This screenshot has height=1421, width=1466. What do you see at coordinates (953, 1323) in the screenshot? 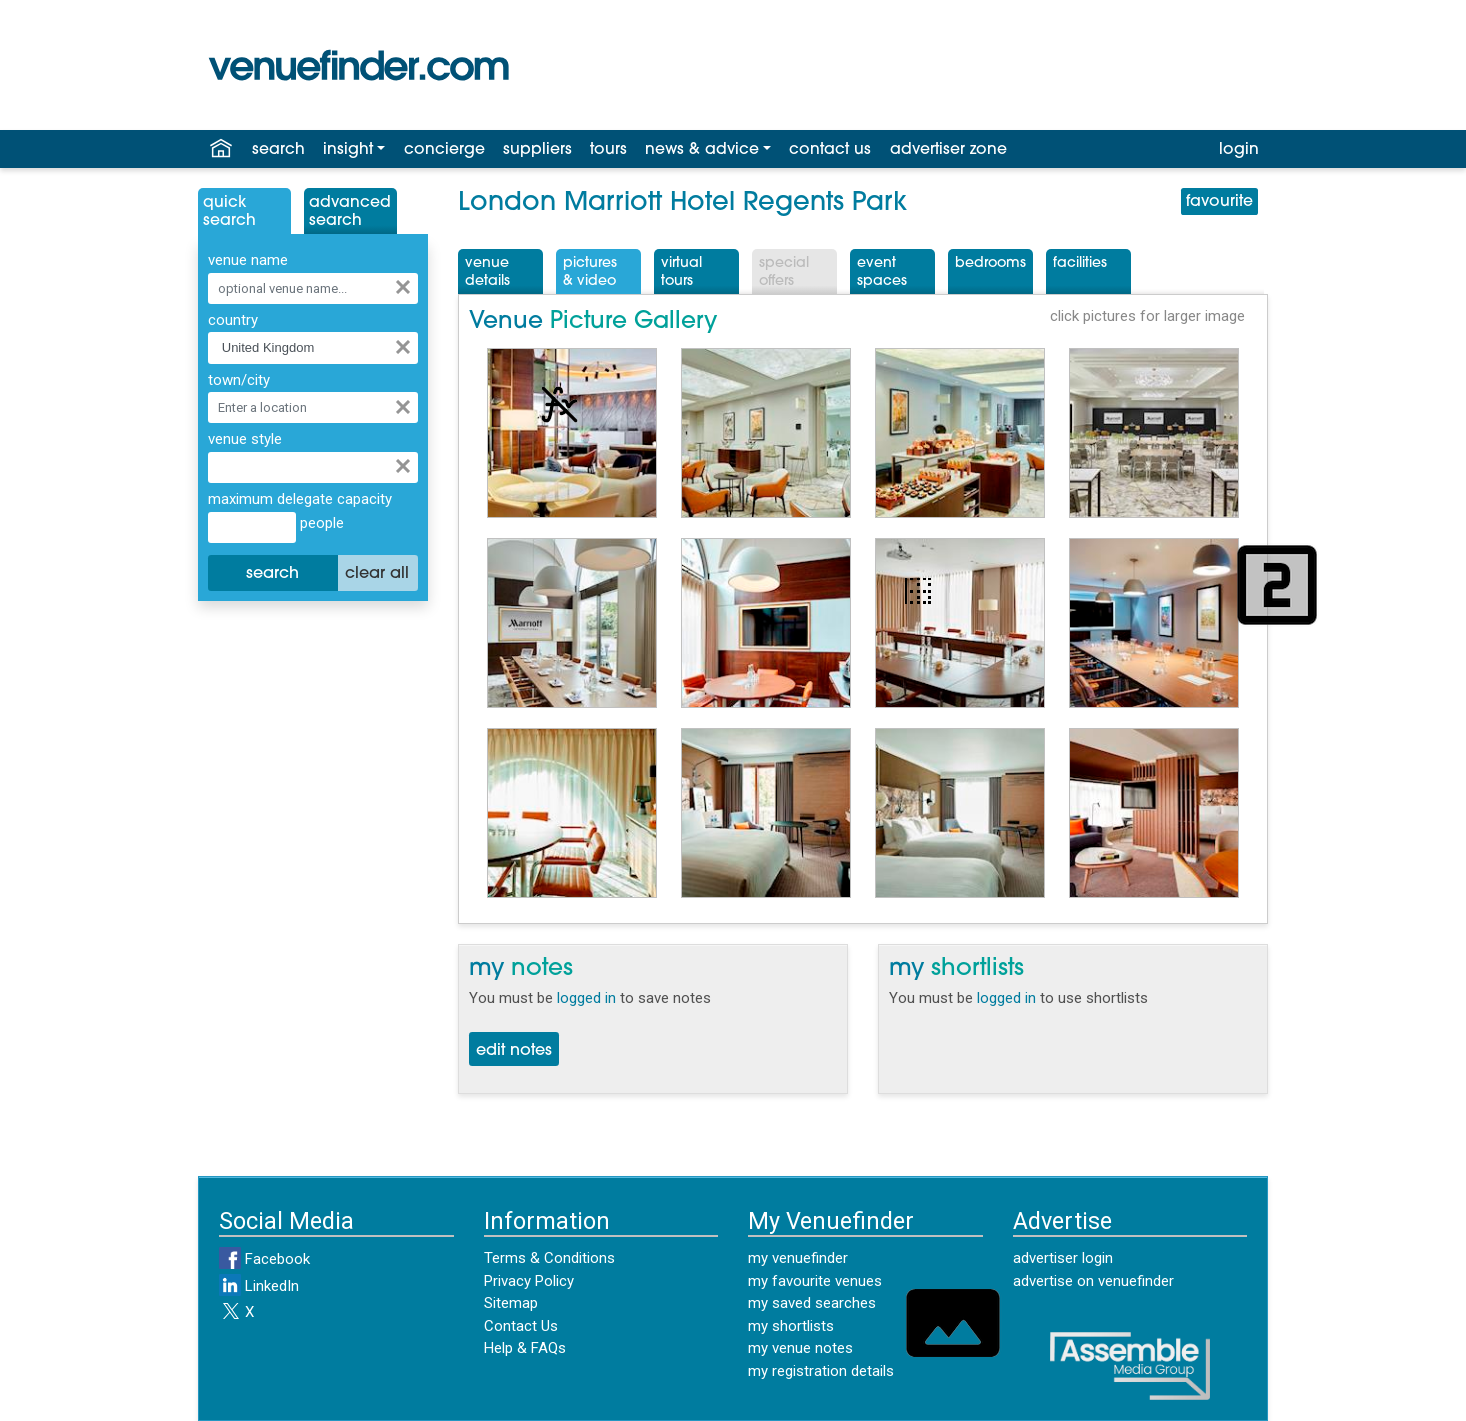
I see `view panoramic photos` at bounding box center [953, 1323].